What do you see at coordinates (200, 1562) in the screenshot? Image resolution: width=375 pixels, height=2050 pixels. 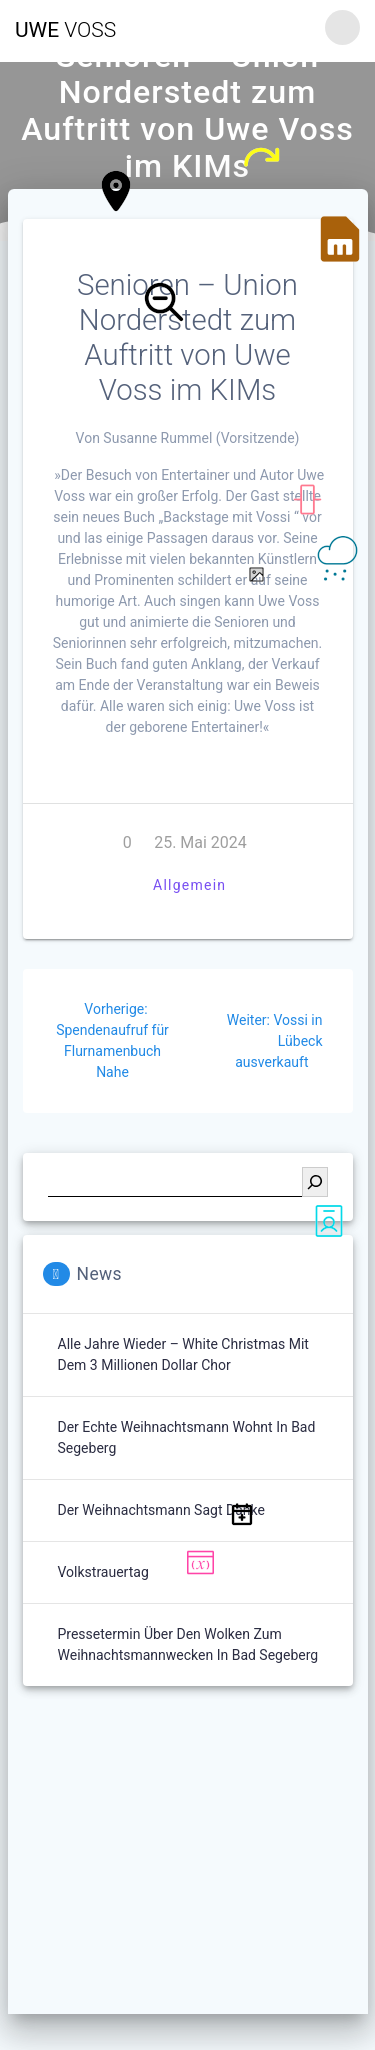 I see `view grouped variables in debug panel` at bounding box center [200, 1562].